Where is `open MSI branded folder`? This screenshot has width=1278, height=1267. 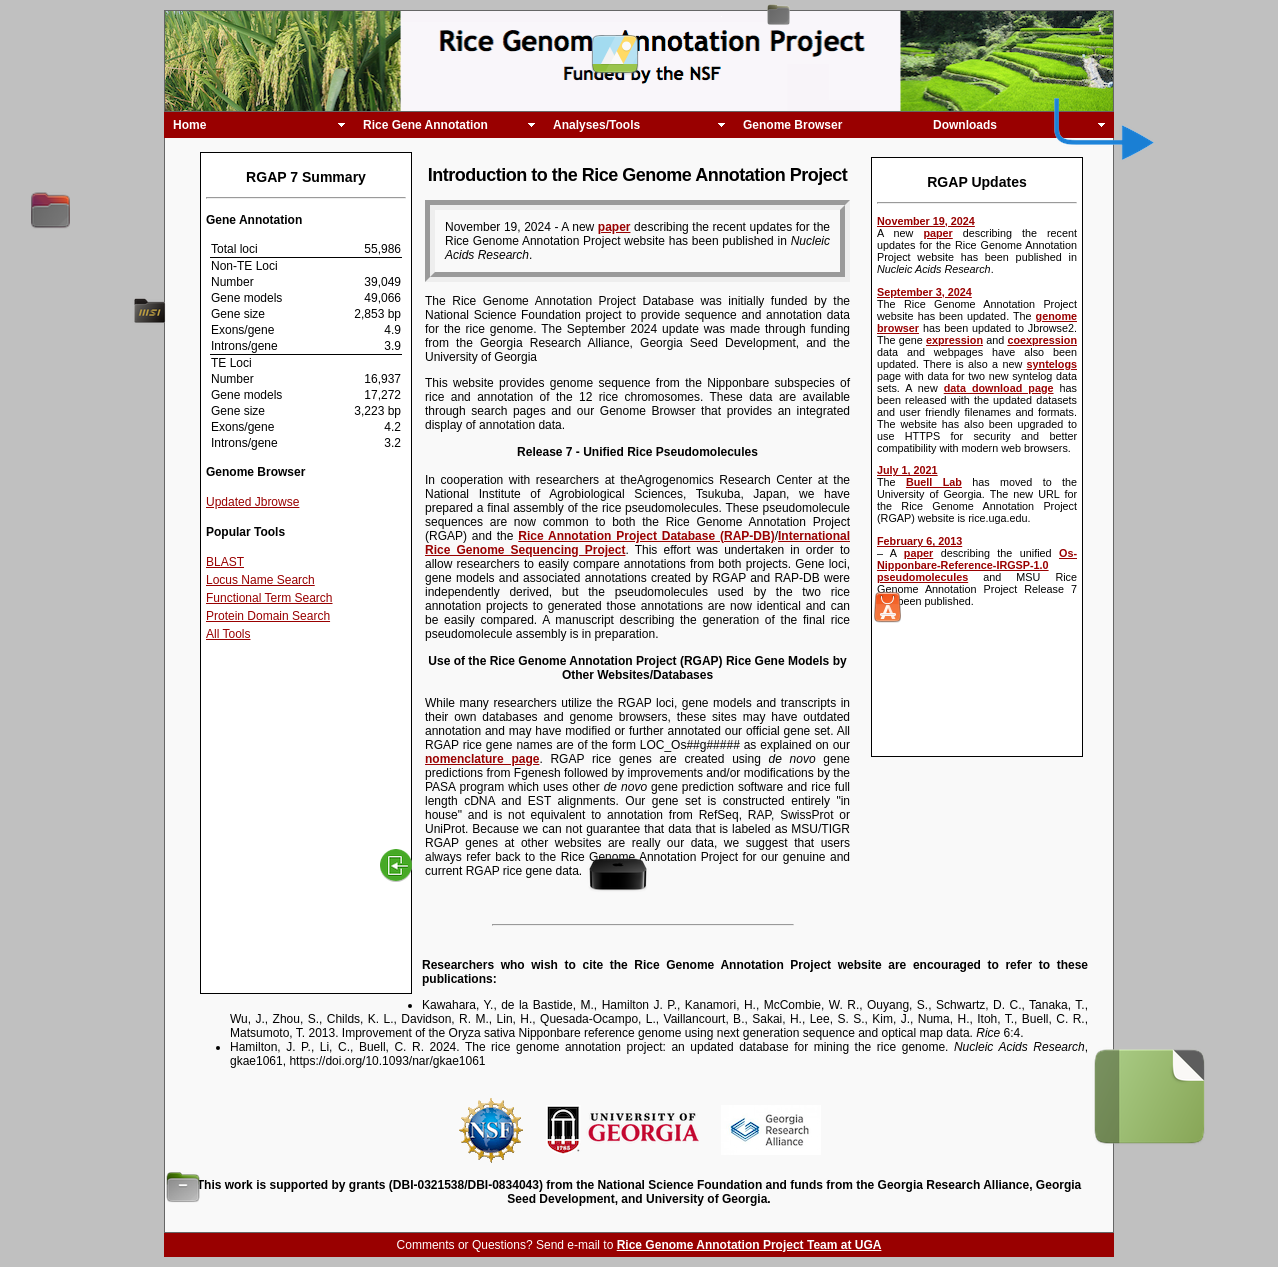 open MSI branded folder is located at coordinates (149, 311).